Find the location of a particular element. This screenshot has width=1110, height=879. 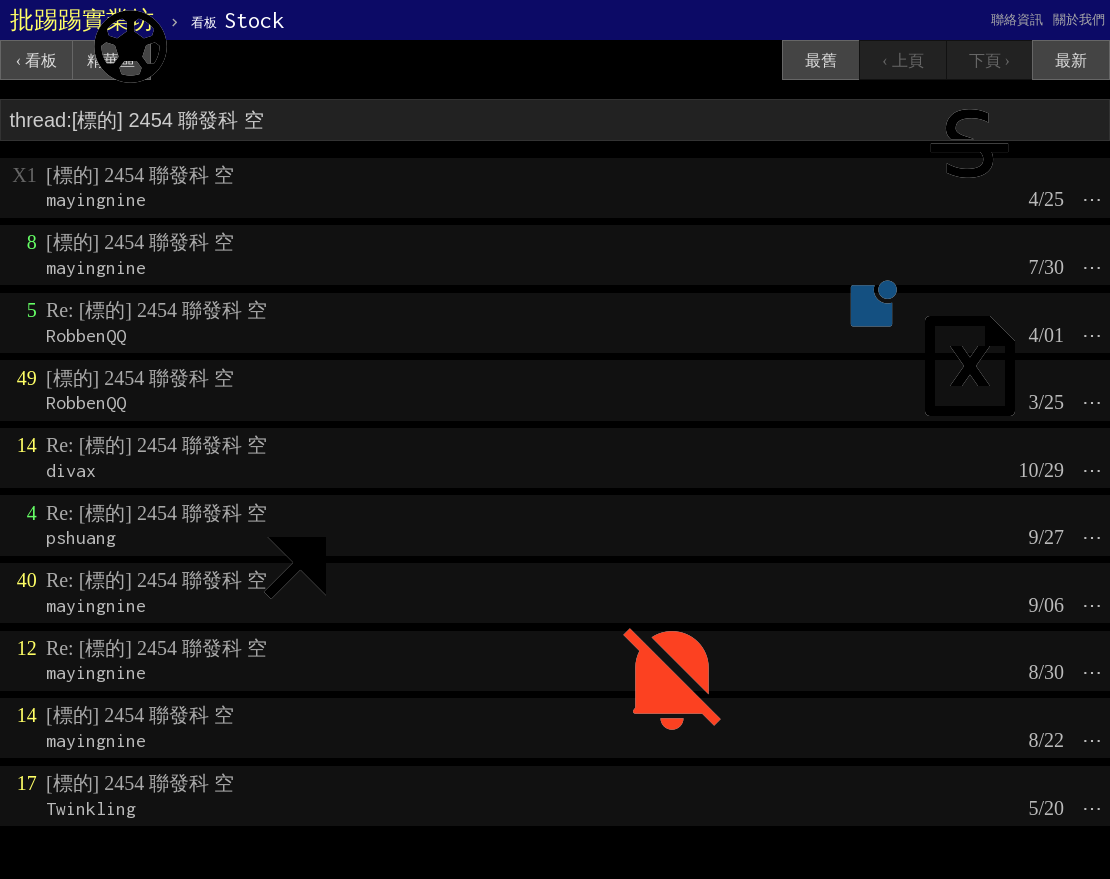

mute notifications is located at coordinates (672, 677).